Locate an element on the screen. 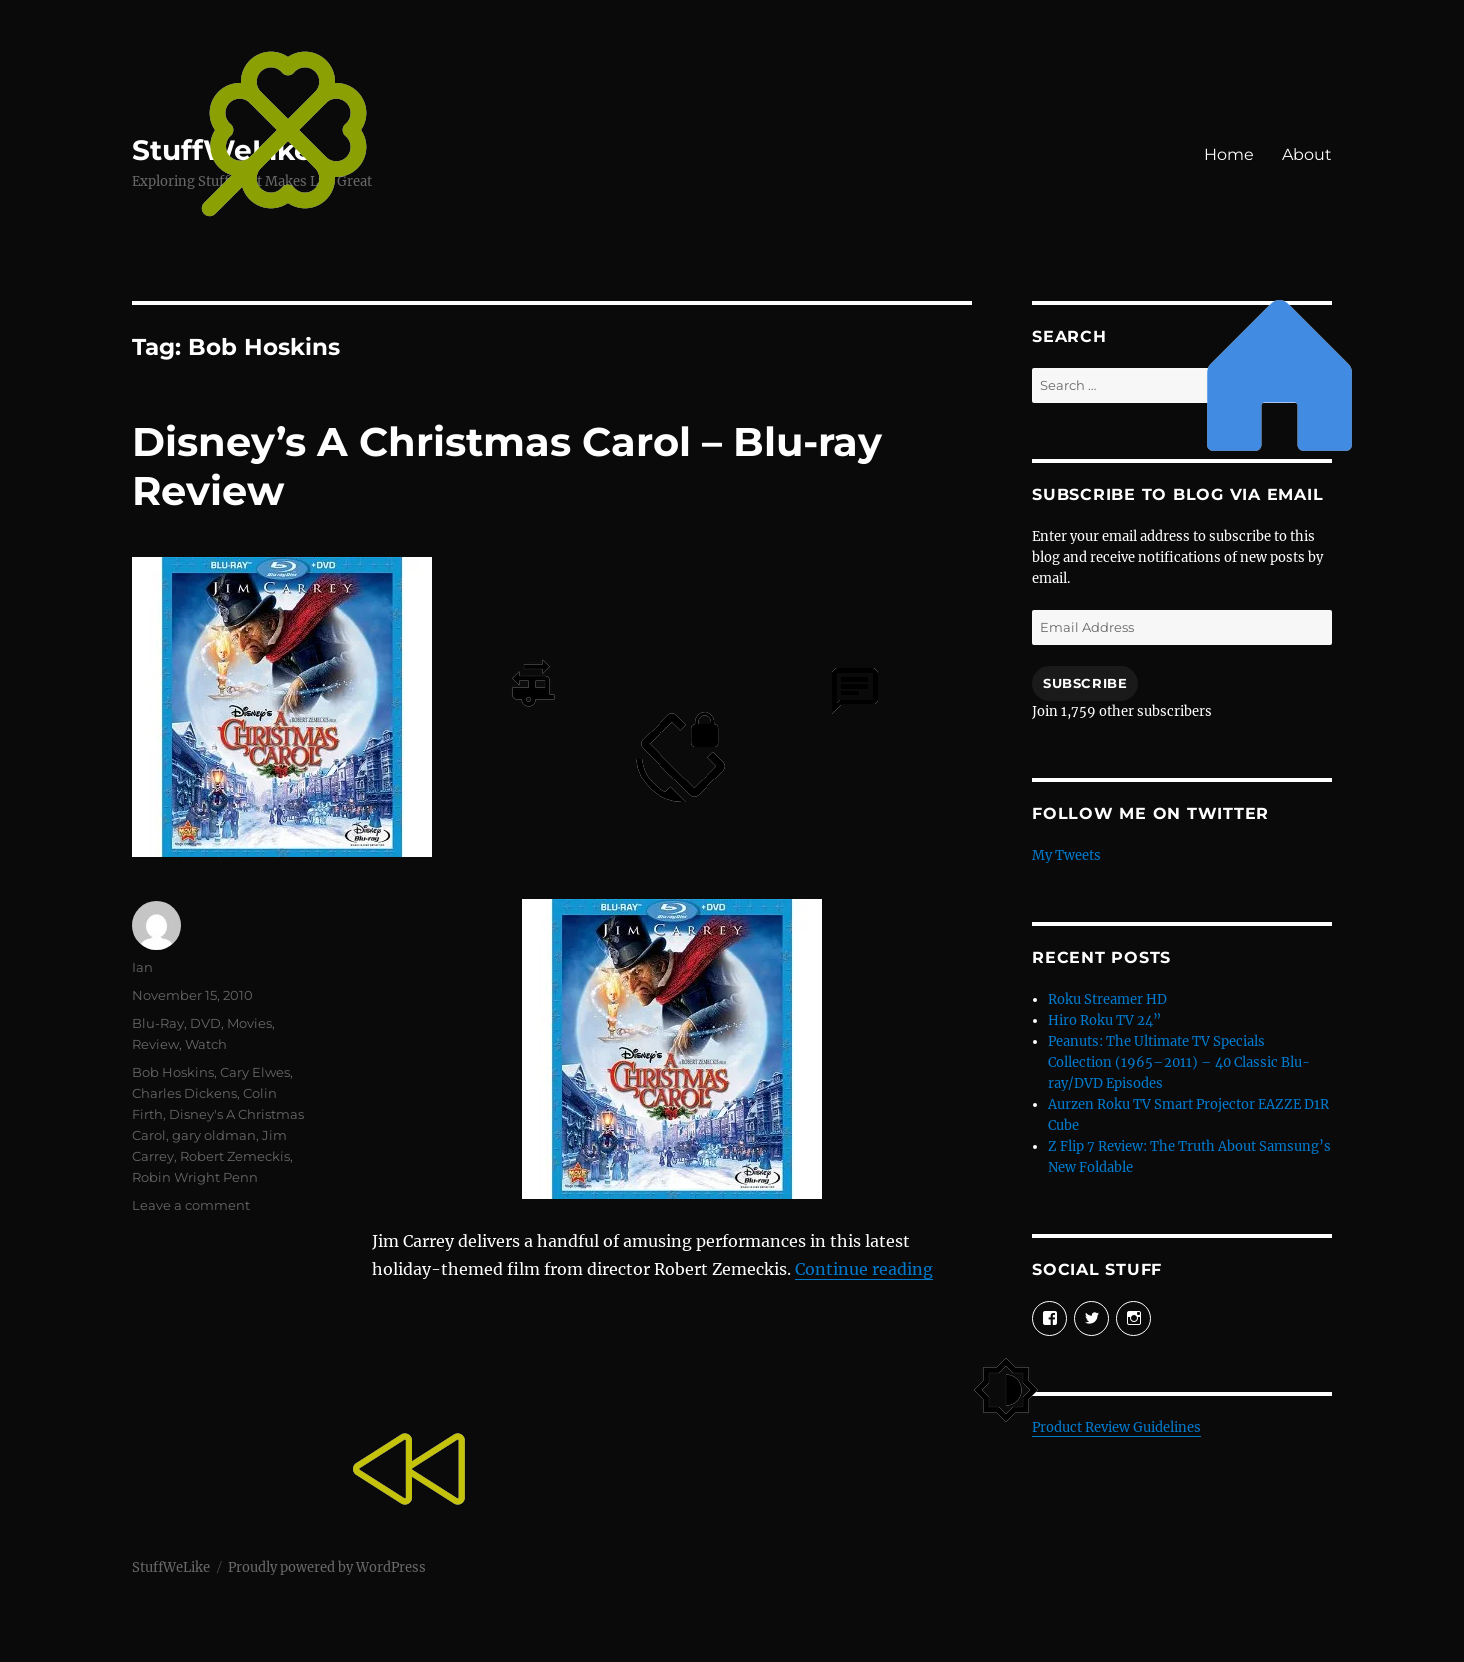 The width and height of the screenshot is (1464, 1662). adjust screen brightness settings is located at coordinates (1006, 1390).